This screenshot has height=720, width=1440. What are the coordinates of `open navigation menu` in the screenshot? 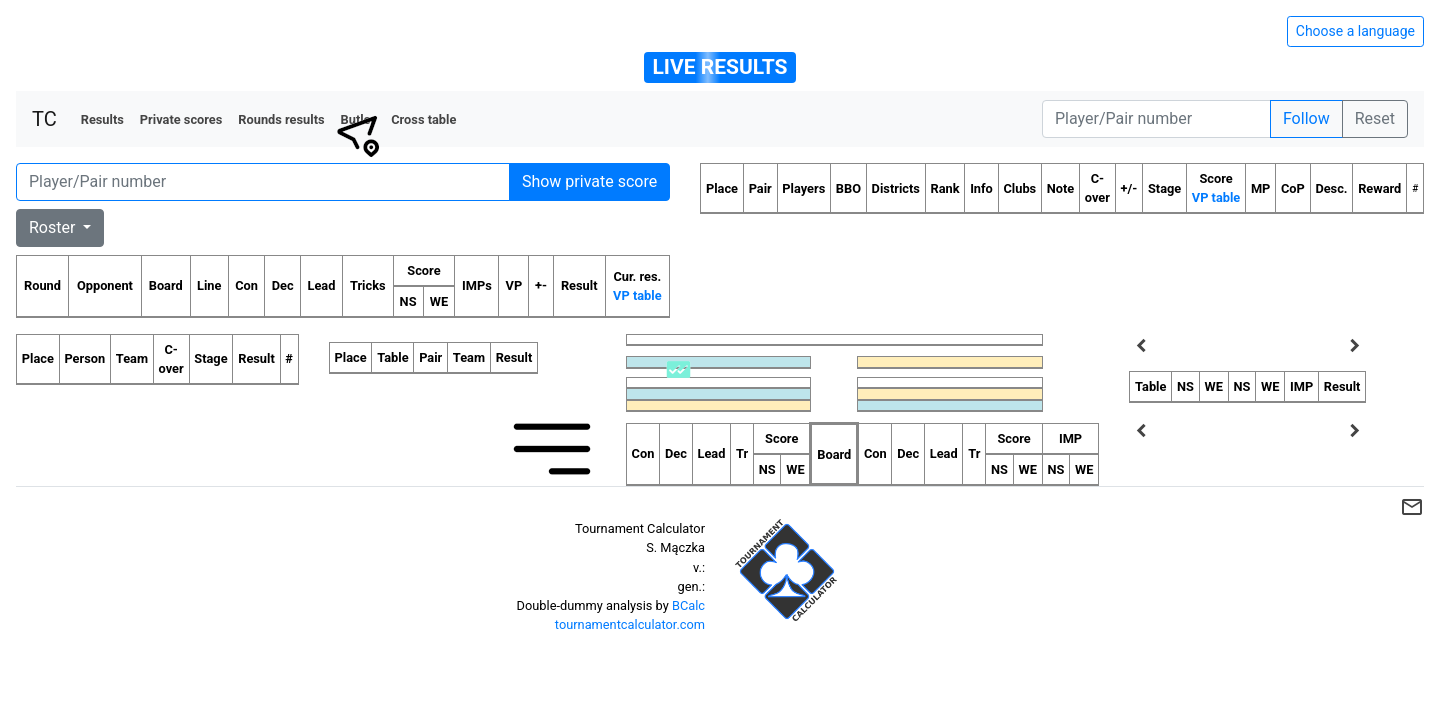 It's located at (552, 449).